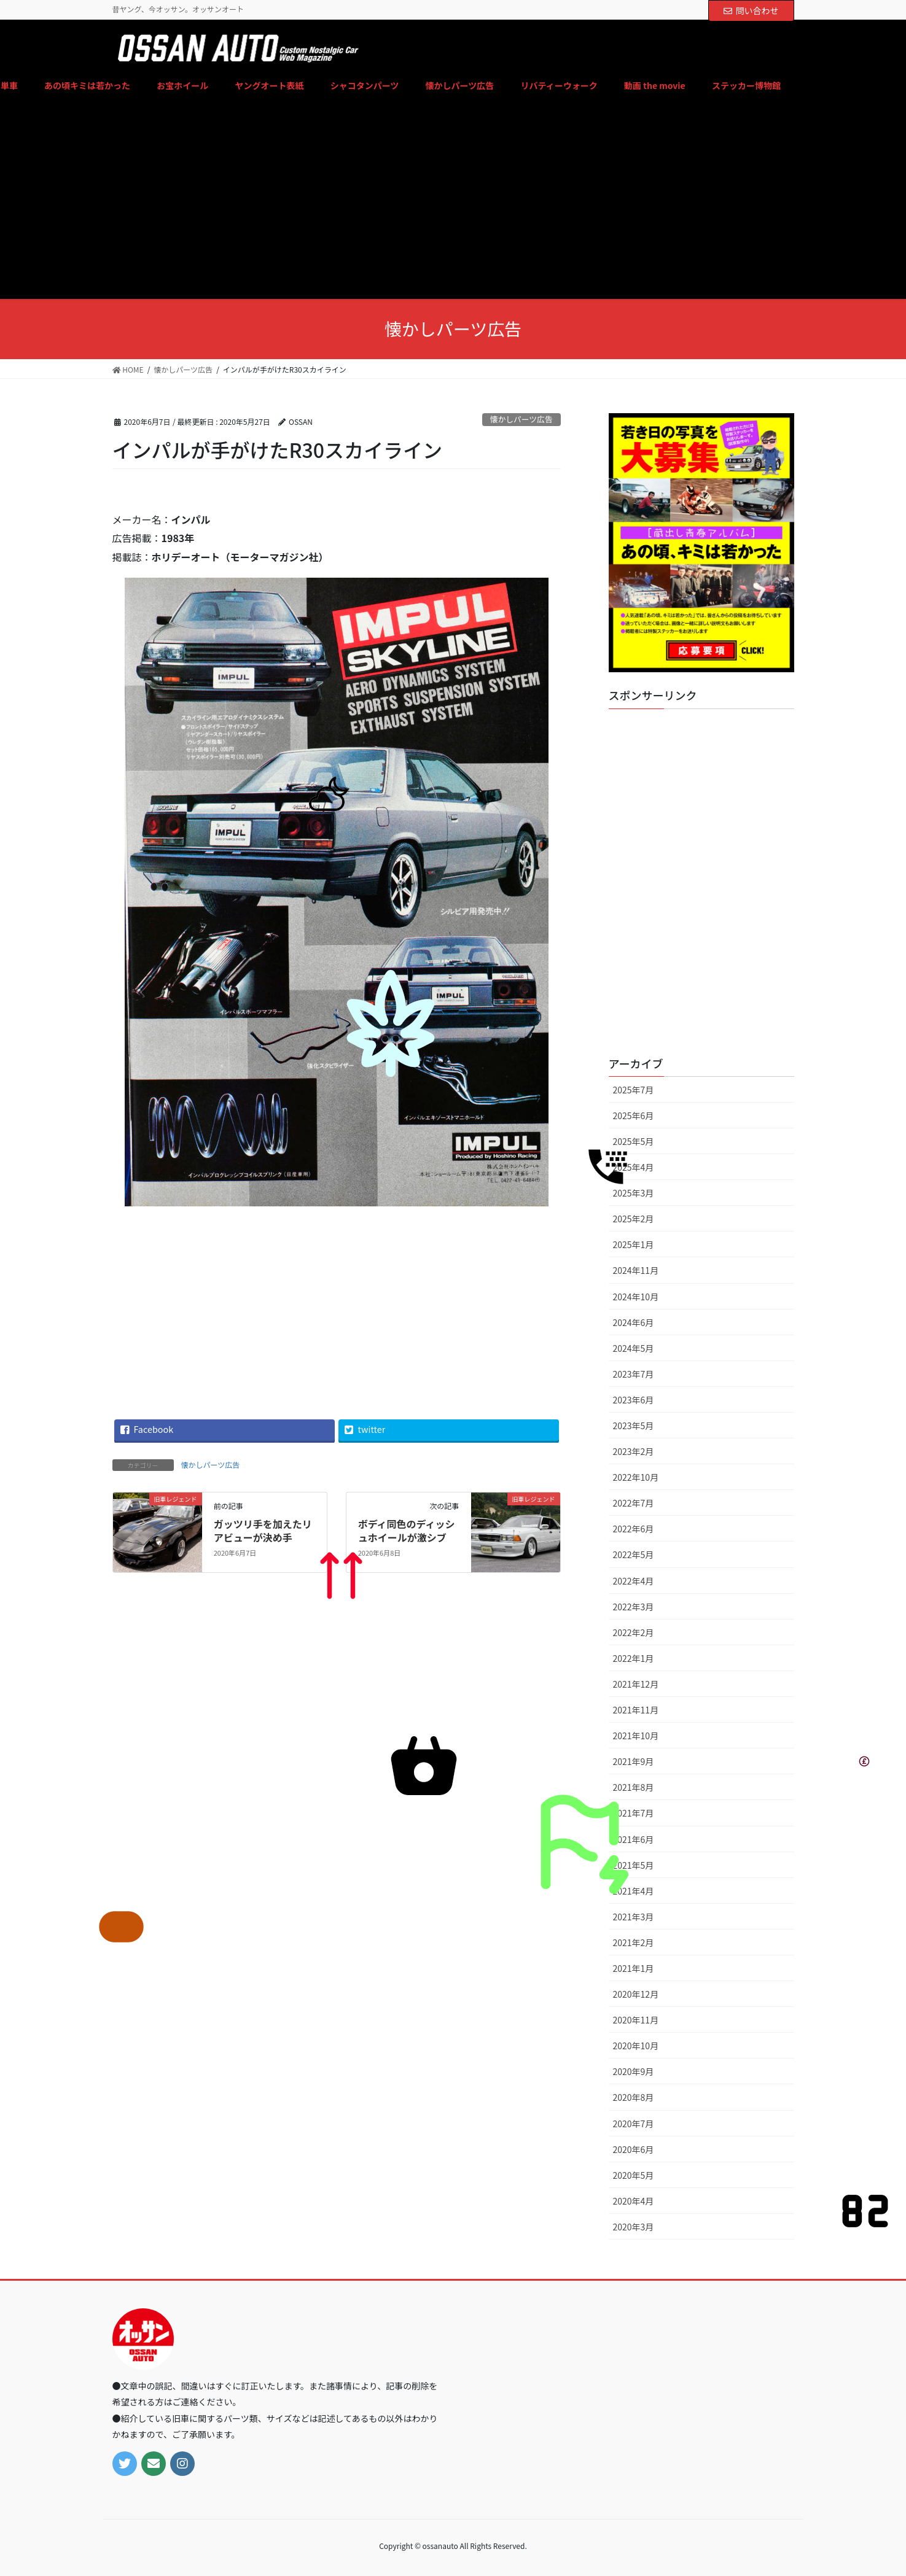 This screenshot has width=906, height=2576. Describe the element at coordinates (121, 1926) in the screenshot. I see `access medication or pharmacy features` at that location.